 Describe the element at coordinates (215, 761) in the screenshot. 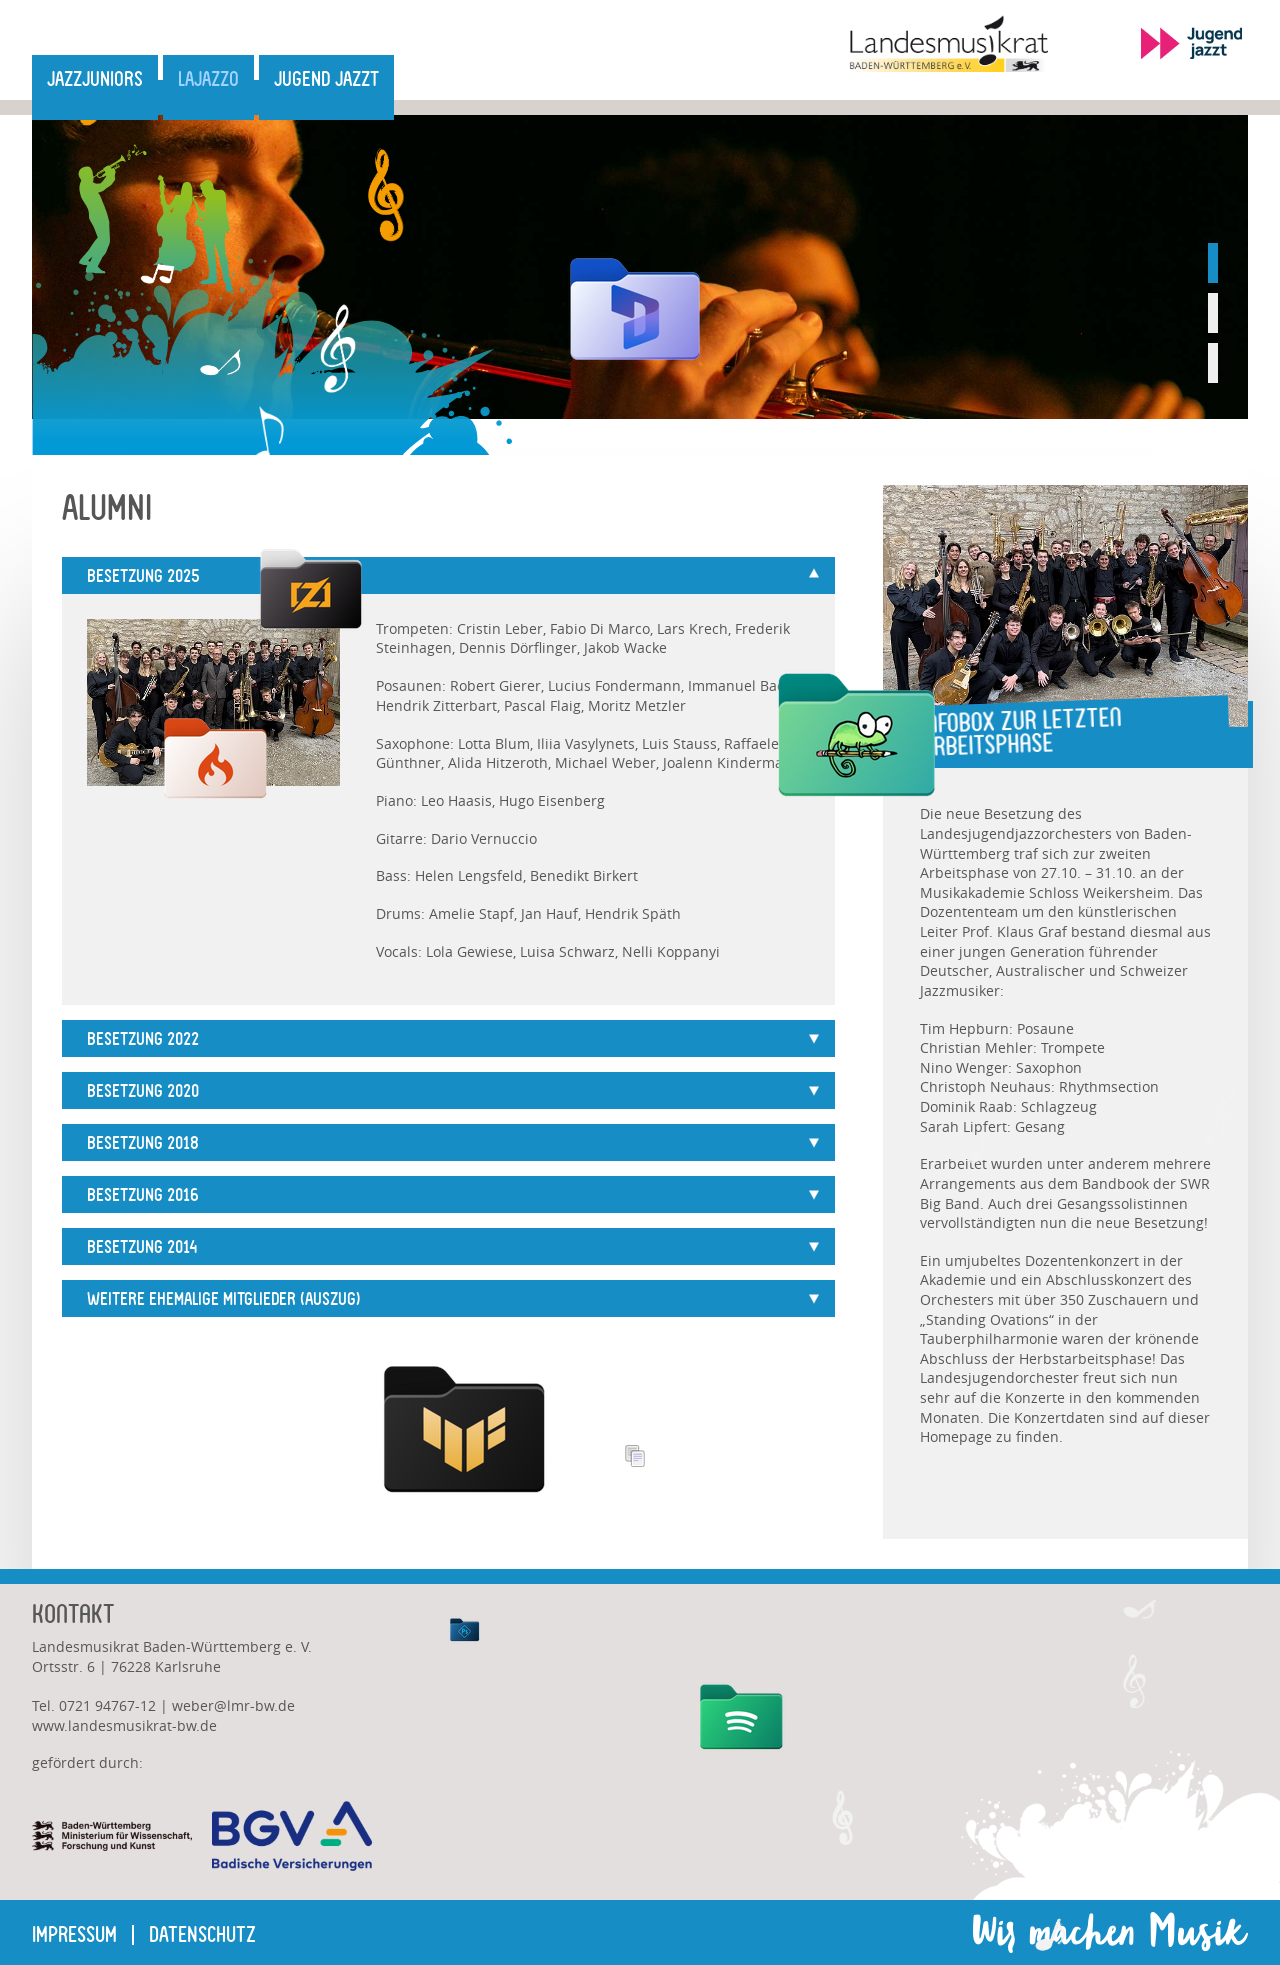

I see `codeigniter framework project folder` at that location.